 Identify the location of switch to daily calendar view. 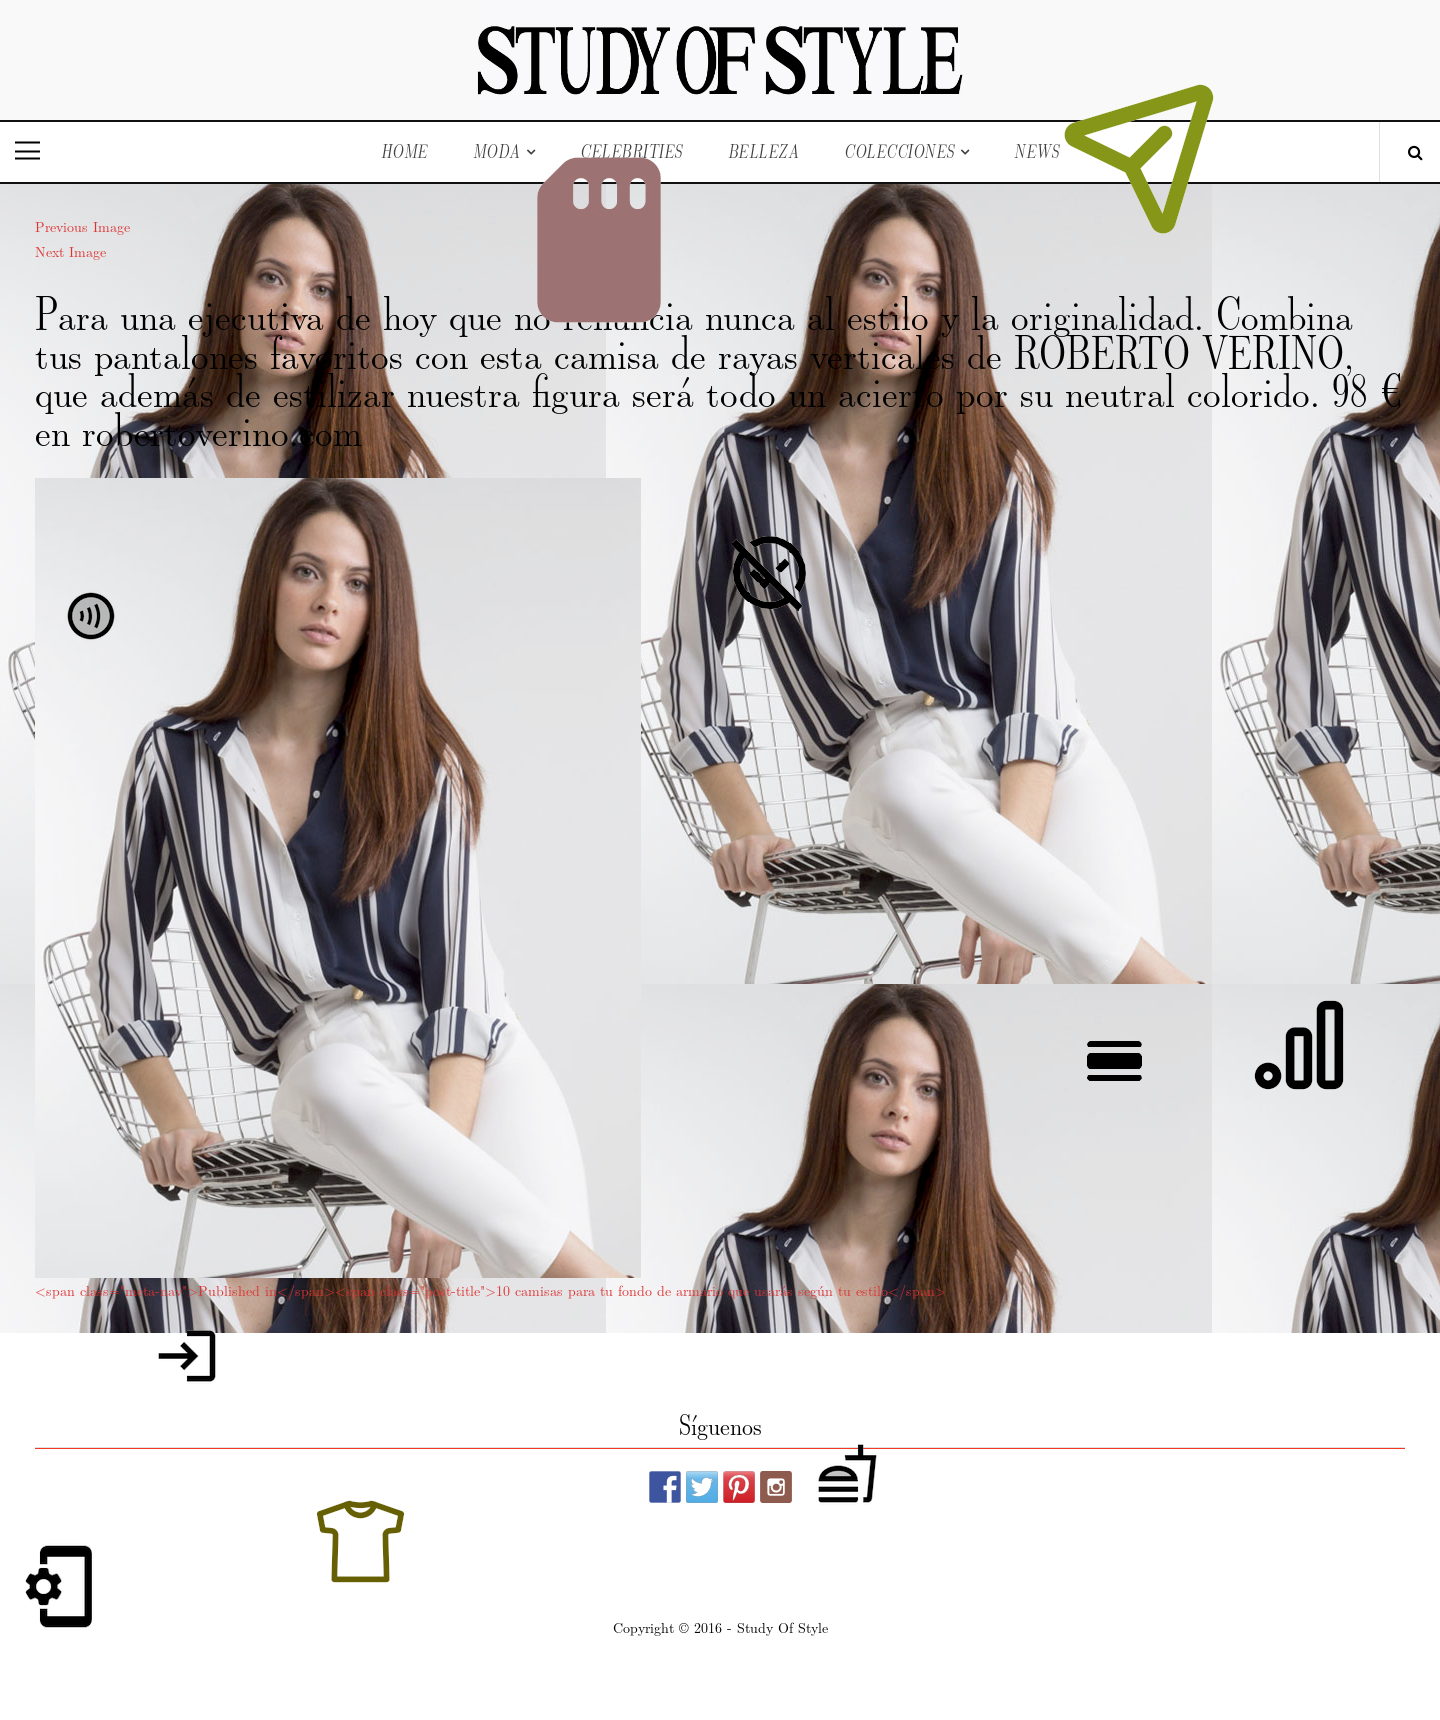
(1114, 1059).